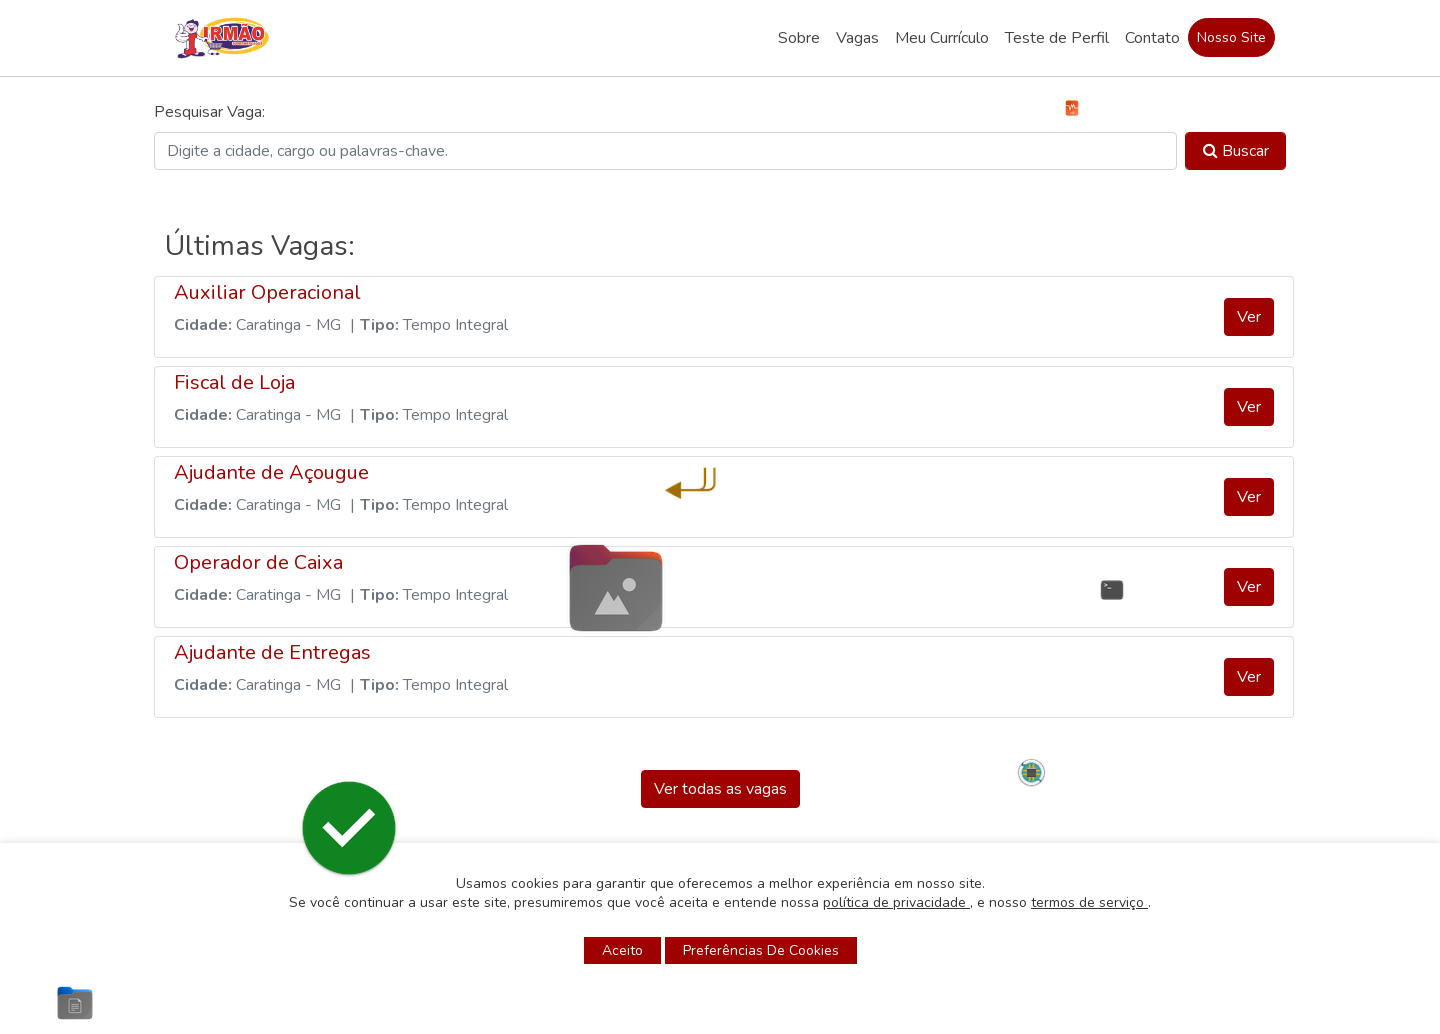 The height and width of the screenshot is (1034, 1440). What do you see at coordinates (349, 828) in the screenshot?
I see `confirm or approve an action` at bounding box center [349, 828].